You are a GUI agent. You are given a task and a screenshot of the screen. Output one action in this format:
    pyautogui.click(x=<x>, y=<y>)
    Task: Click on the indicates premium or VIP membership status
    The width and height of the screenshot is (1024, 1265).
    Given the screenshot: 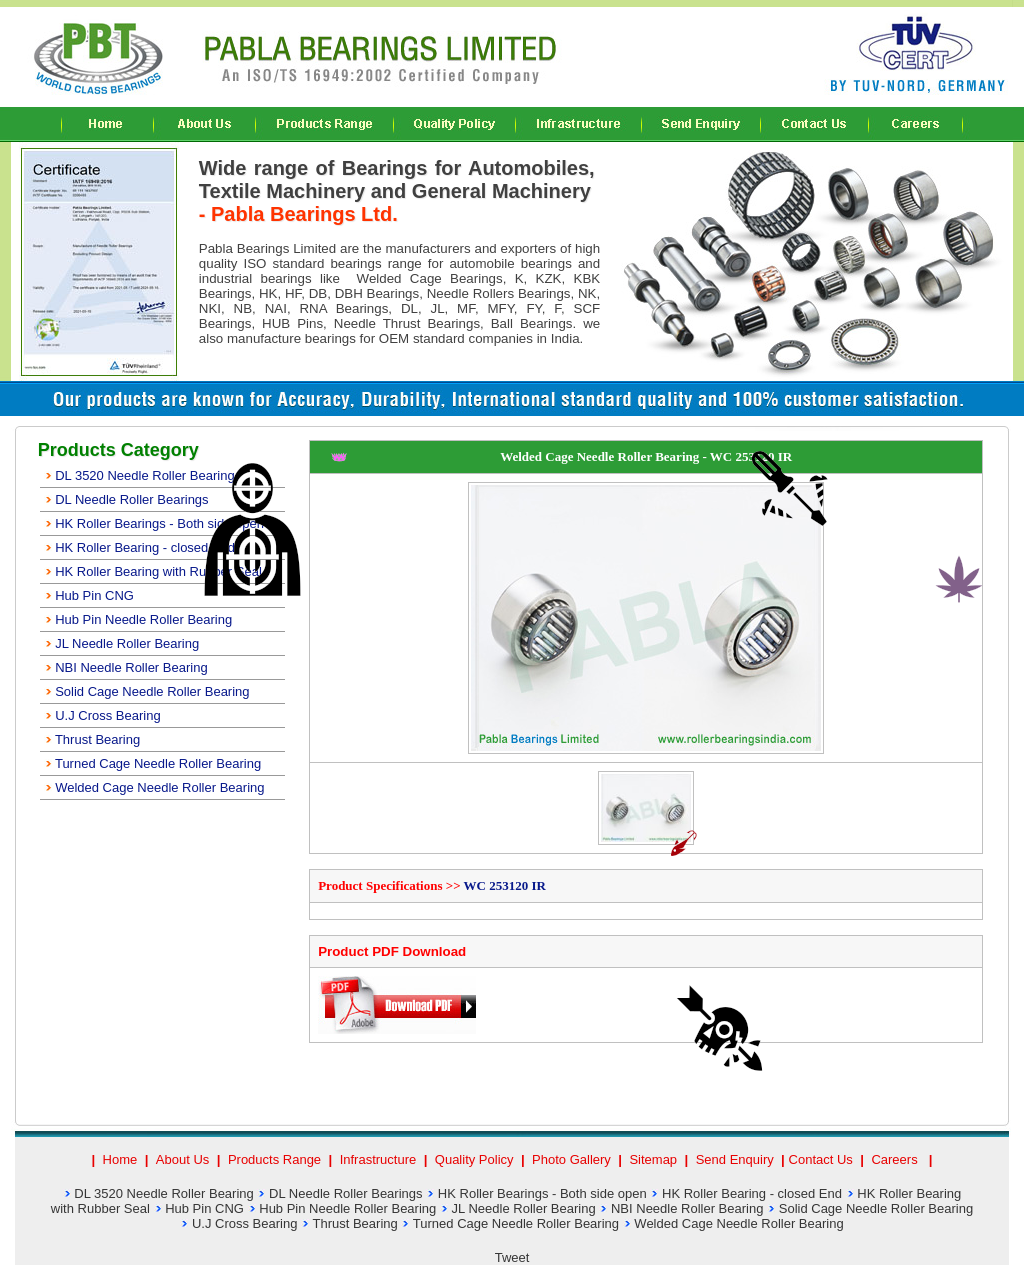 What is the action you would take?
    pyautogui.click(x=339, y=457)
    